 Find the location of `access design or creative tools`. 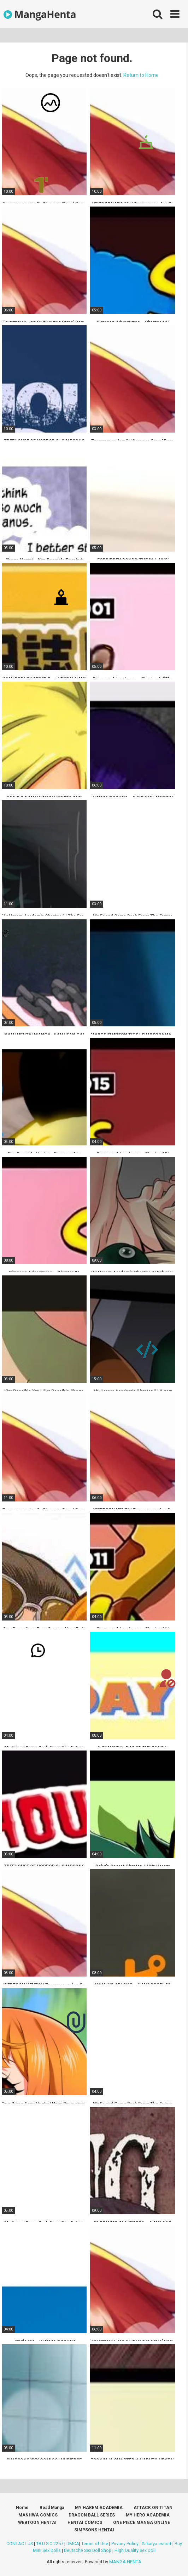

access design or creative tools is located at coordinates (41, 185).